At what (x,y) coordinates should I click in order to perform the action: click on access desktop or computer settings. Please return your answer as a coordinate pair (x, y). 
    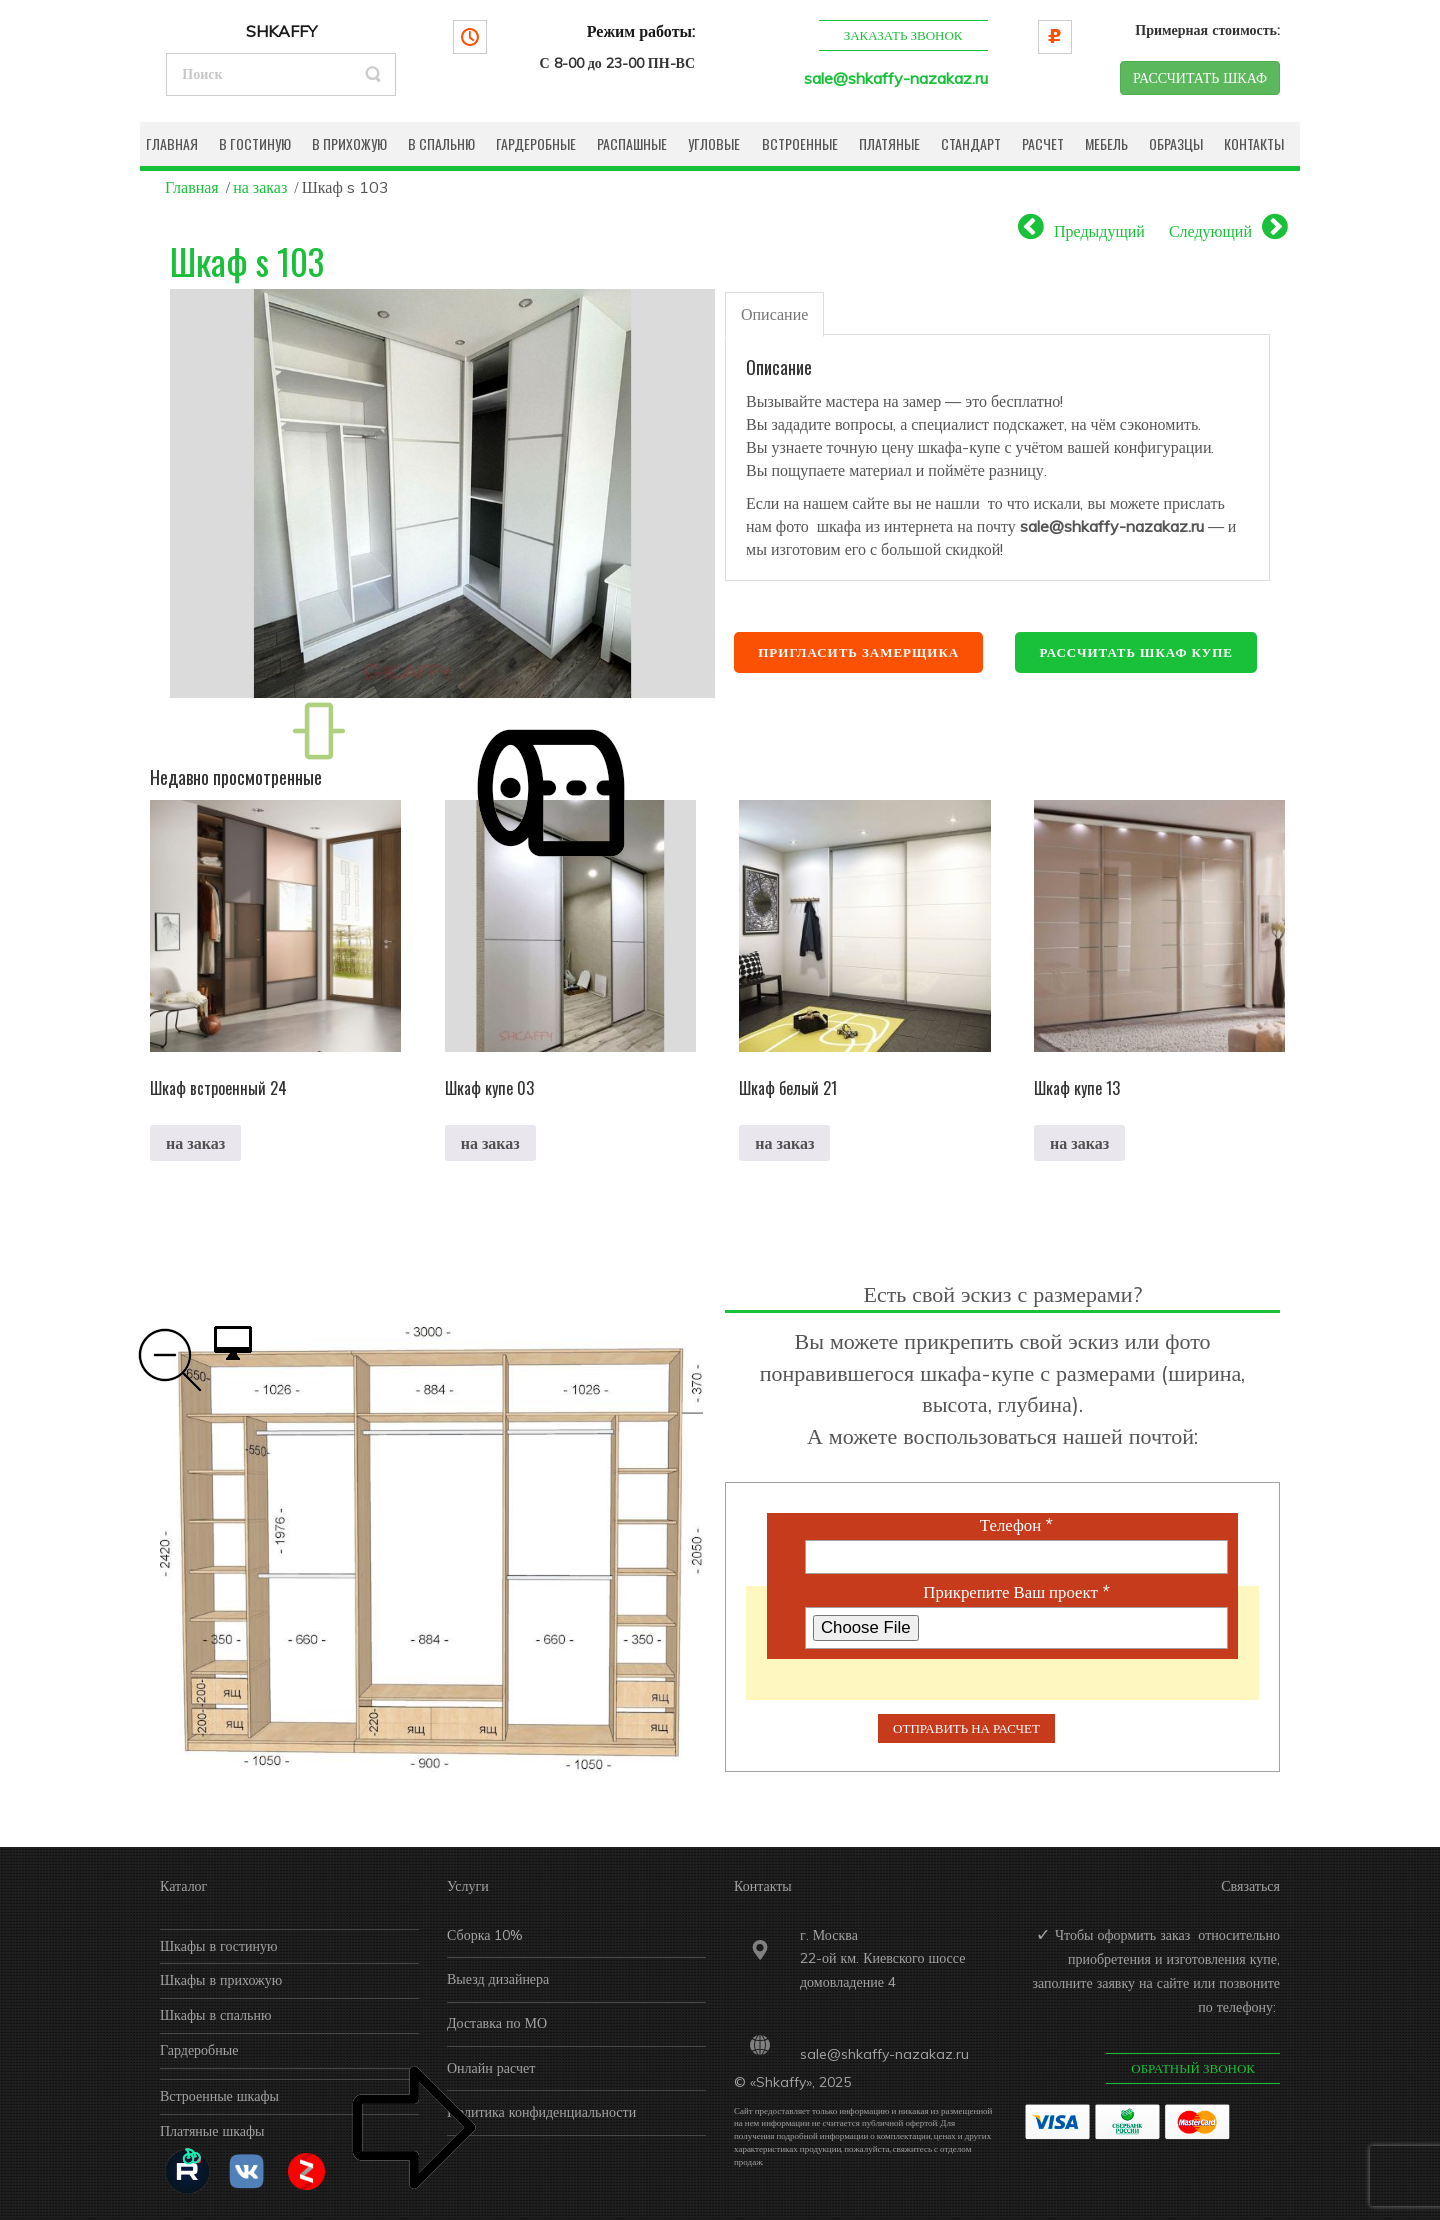
    Looking at the image, I should click on (233, 1343).